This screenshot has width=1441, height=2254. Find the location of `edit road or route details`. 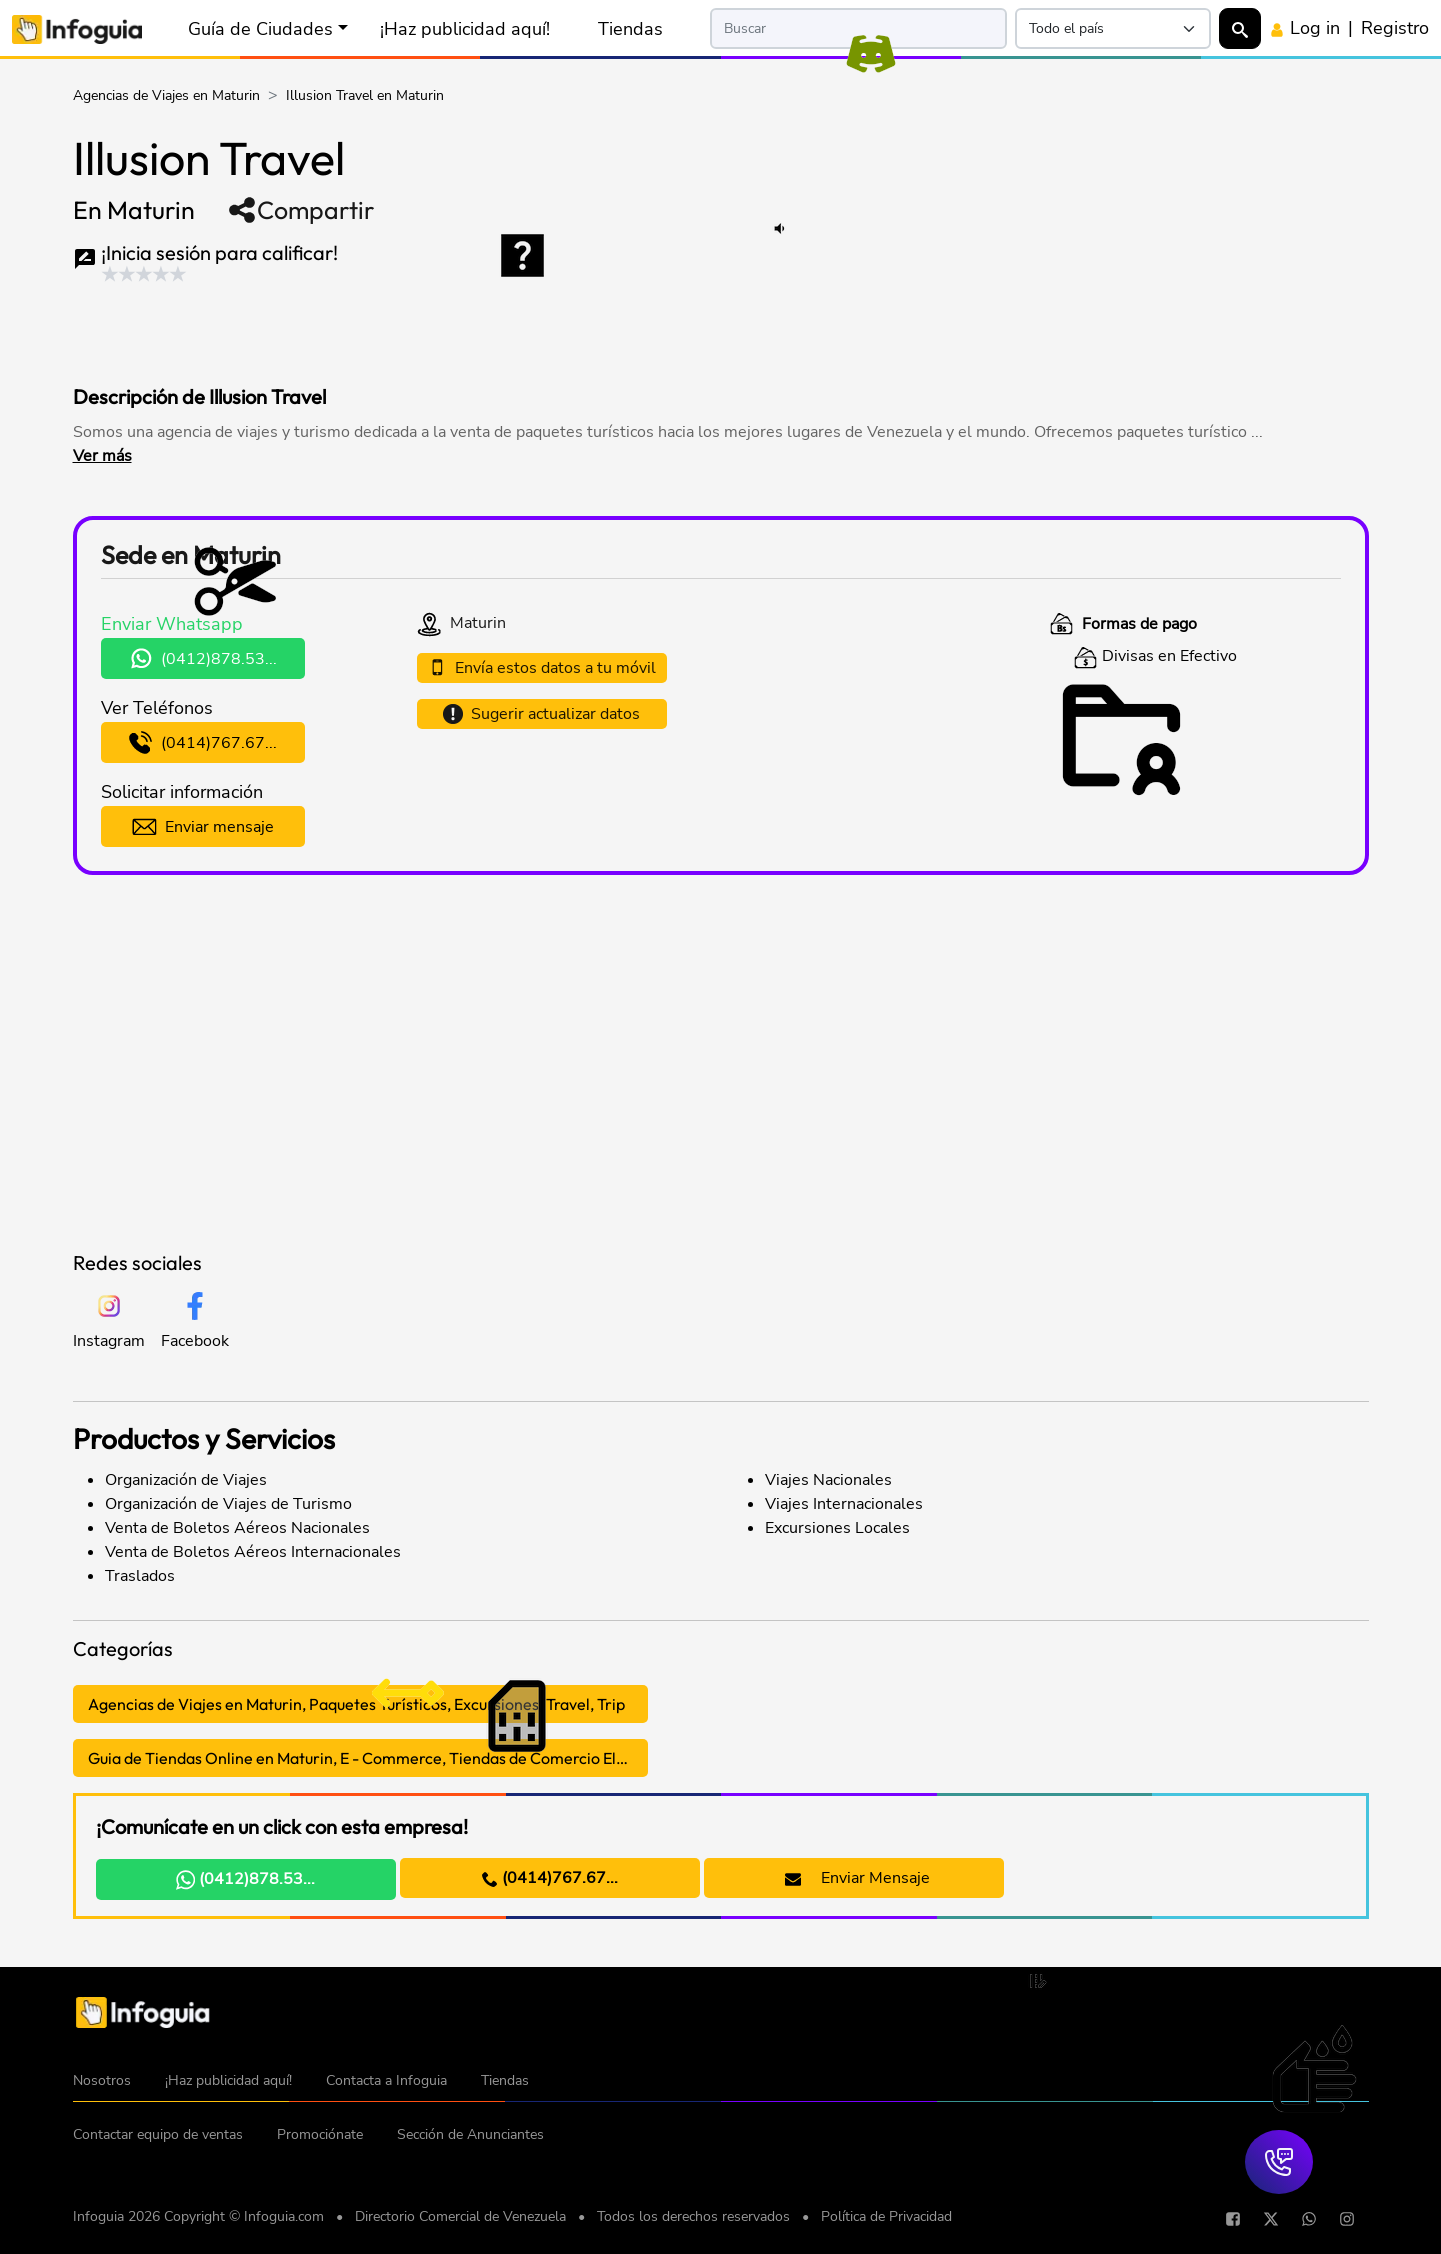

edit road or route details is located at coordinates (1037, 1981).